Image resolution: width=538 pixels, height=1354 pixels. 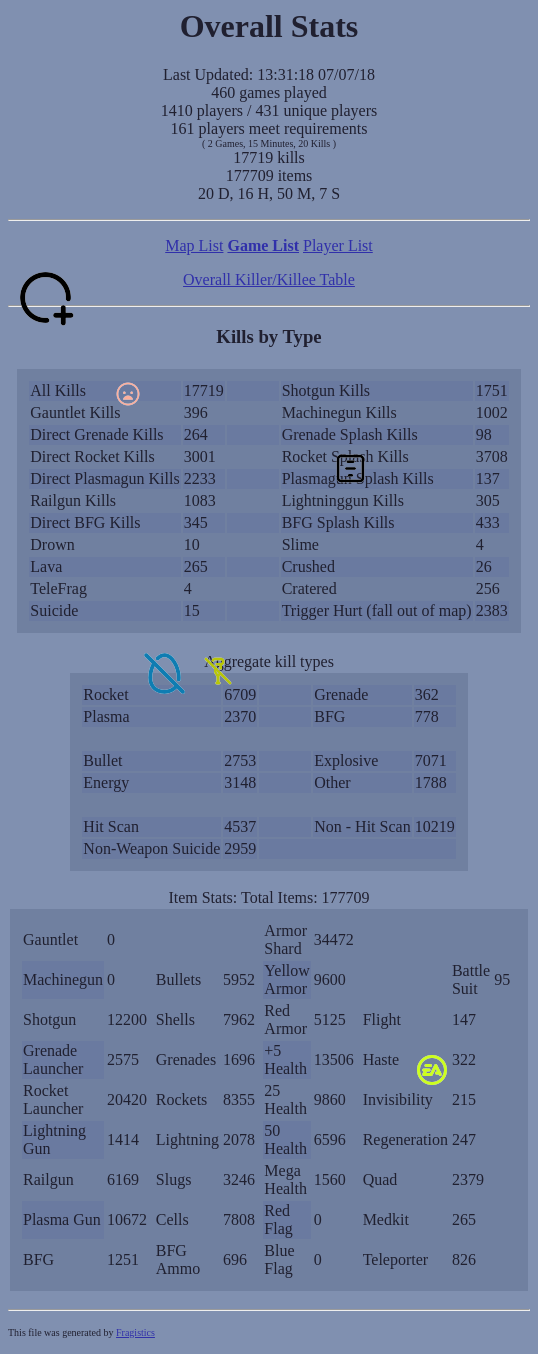 I want to click on Electronic Arts (EA) brand logo, so click(x=432, y=1070).